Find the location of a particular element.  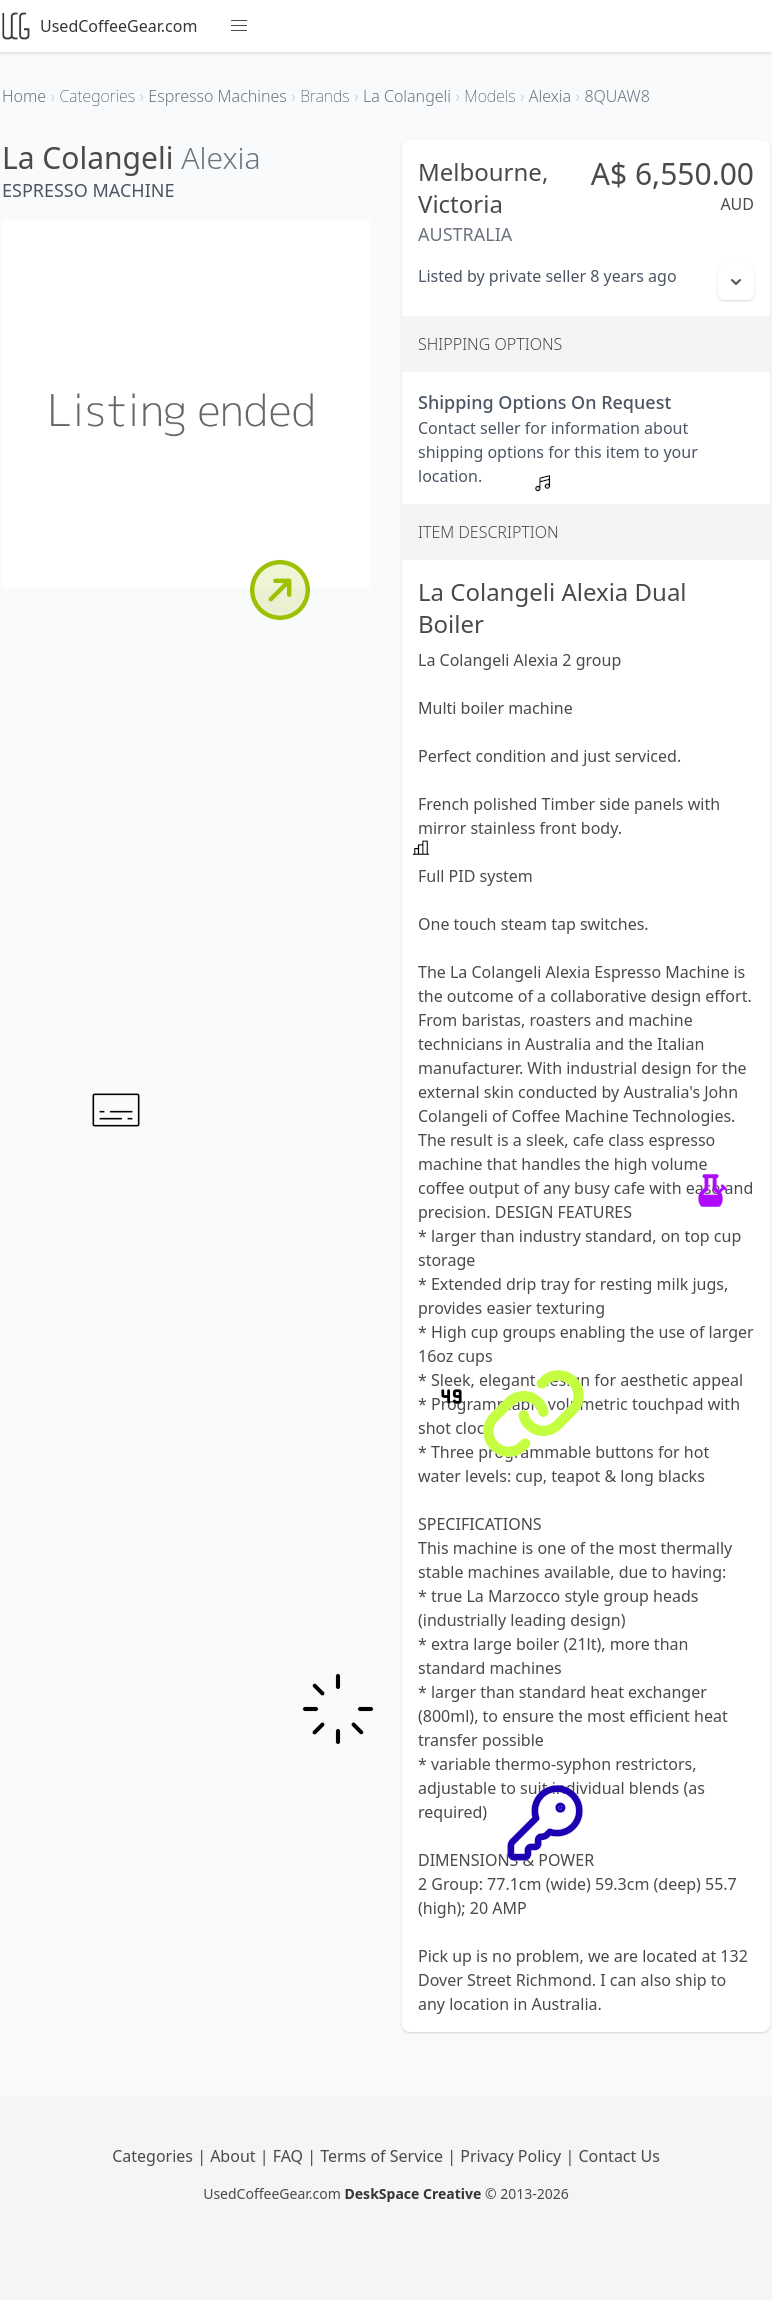

enable subtitles or closed captions is located at coordinates (116, 1110).